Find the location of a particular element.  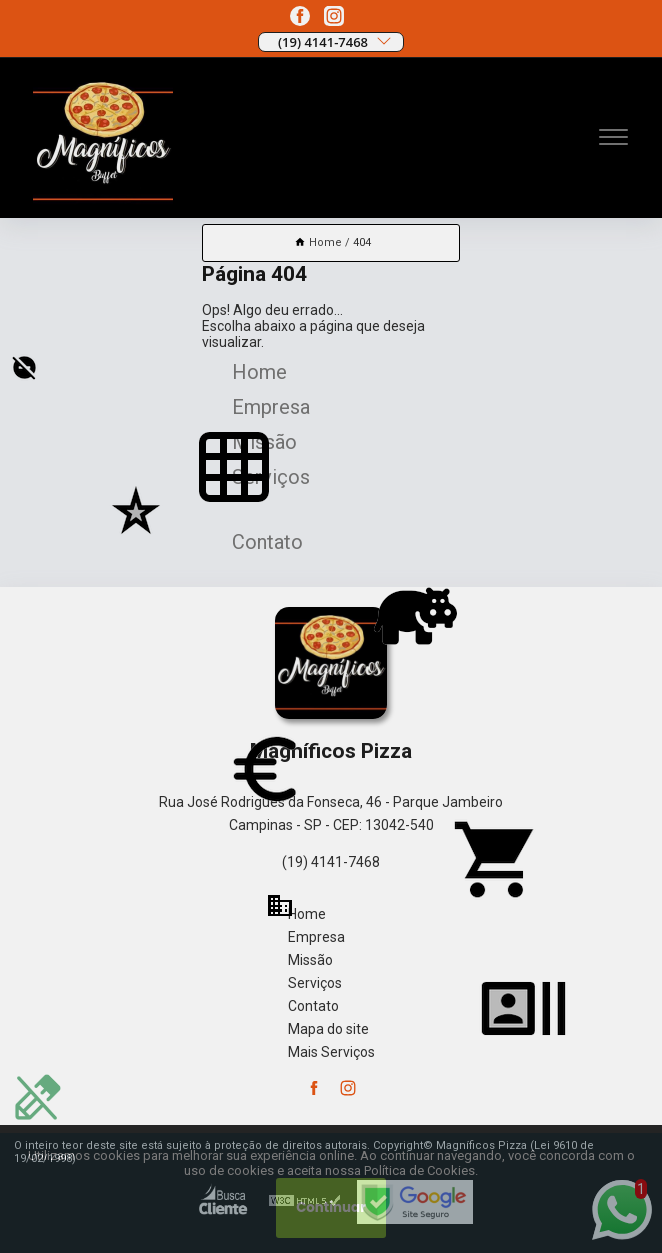

editing is disabled is located at coordinates (37, 1098).